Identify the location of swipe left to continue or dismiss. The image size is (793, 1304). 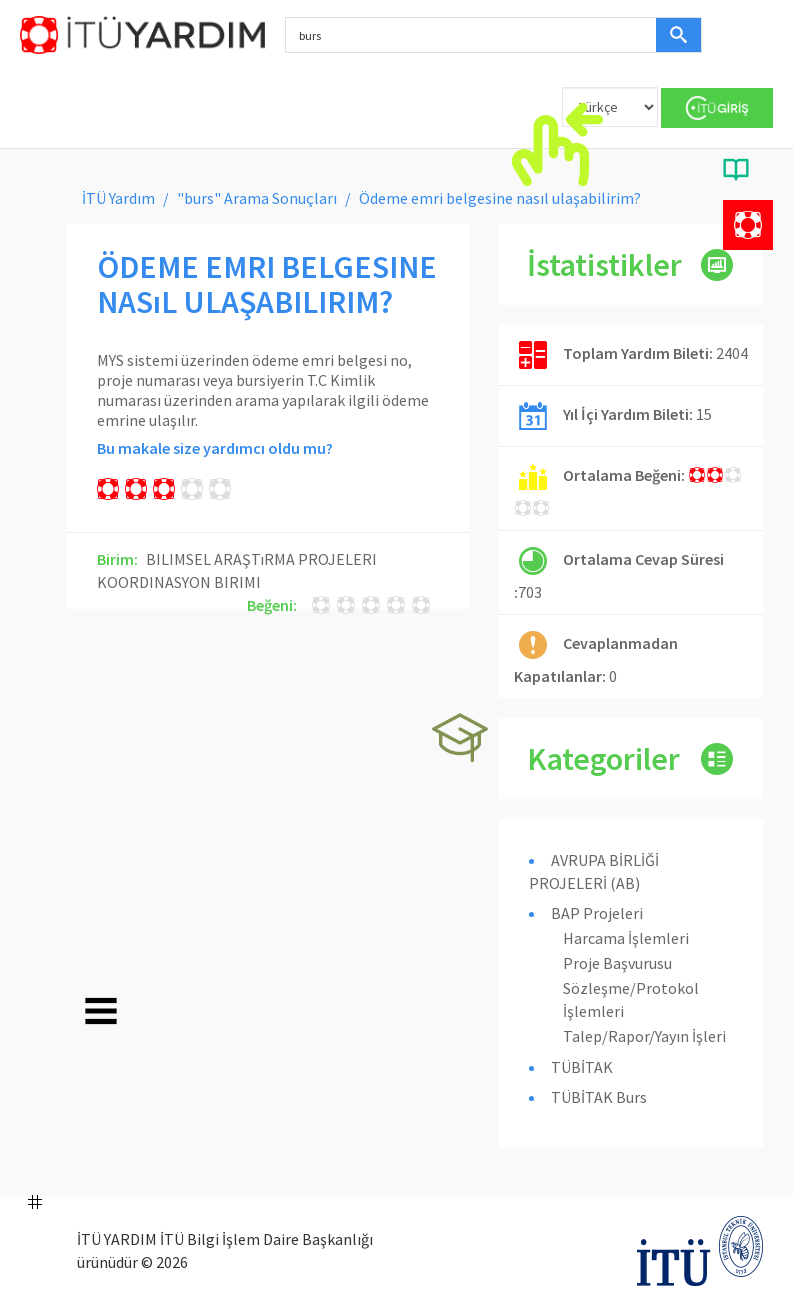
(553, 147).